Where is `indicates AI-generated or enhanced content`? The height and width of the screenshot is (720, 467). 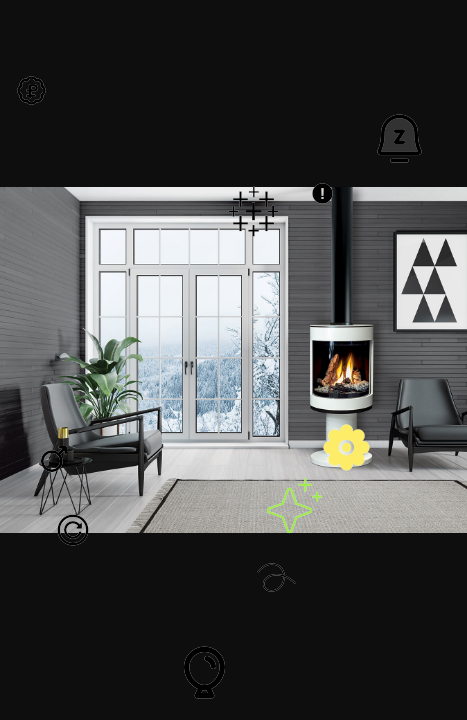 indicates AI-generated or enhanced content is located at coordinates (293, 506).